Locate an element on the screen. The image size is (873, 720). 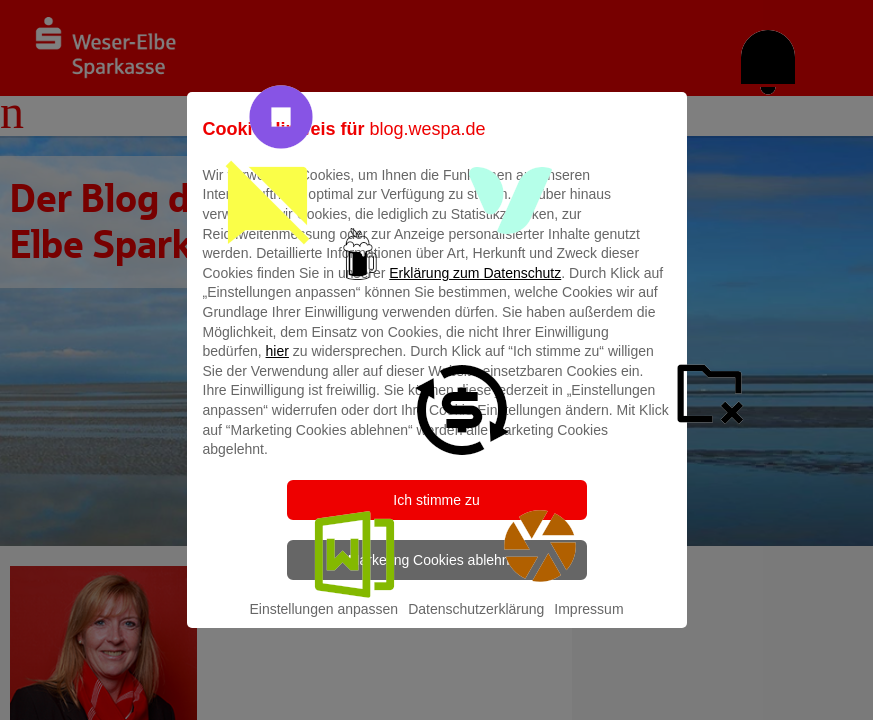
currency exchange or conversion is located at coordinates (462, 410).